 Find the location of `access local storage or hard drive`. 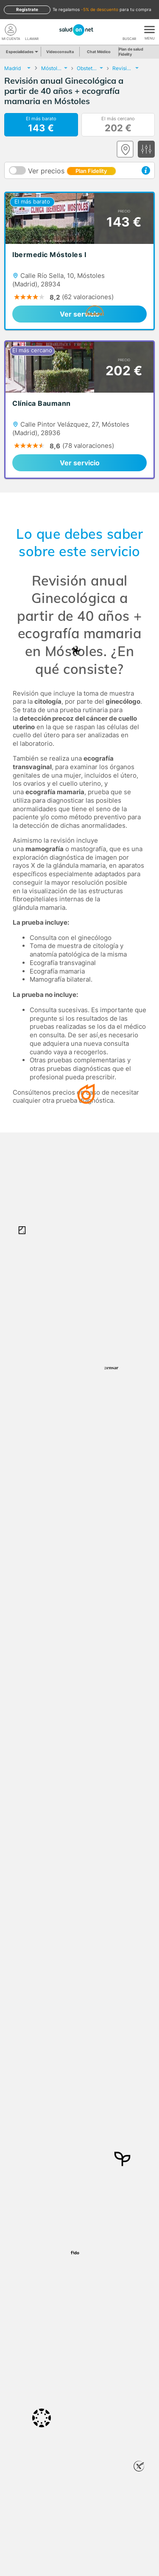

access local storage or hard drive is located at coordinates (22, 1230).